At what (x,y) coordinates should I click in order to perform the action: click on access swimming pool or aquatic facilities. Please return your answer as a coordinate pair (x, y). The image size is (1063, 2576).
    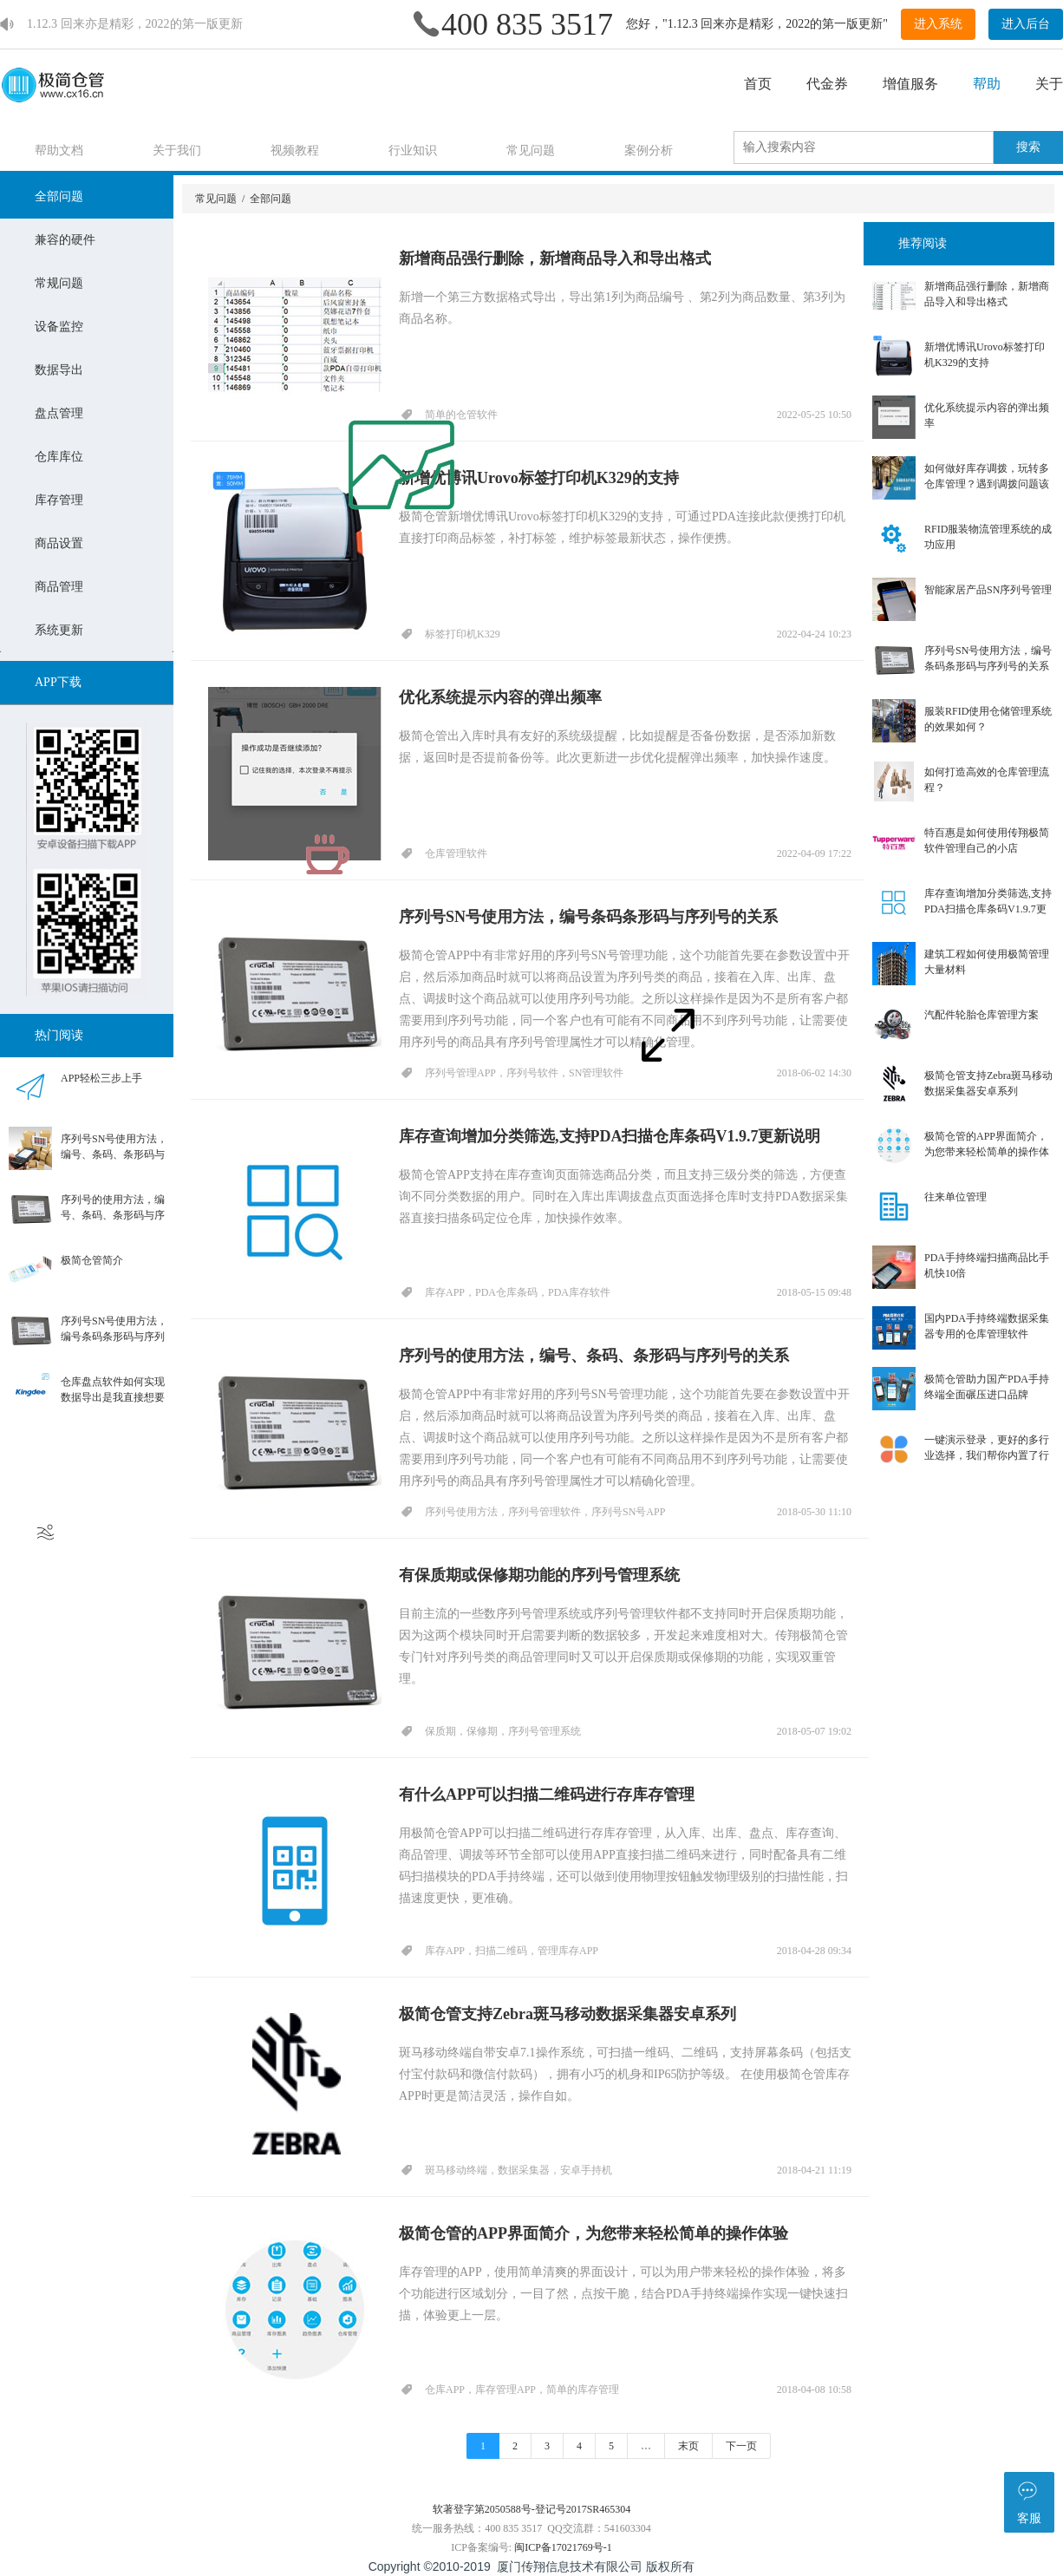
    Looking at the image, I should click on (45, 1532).